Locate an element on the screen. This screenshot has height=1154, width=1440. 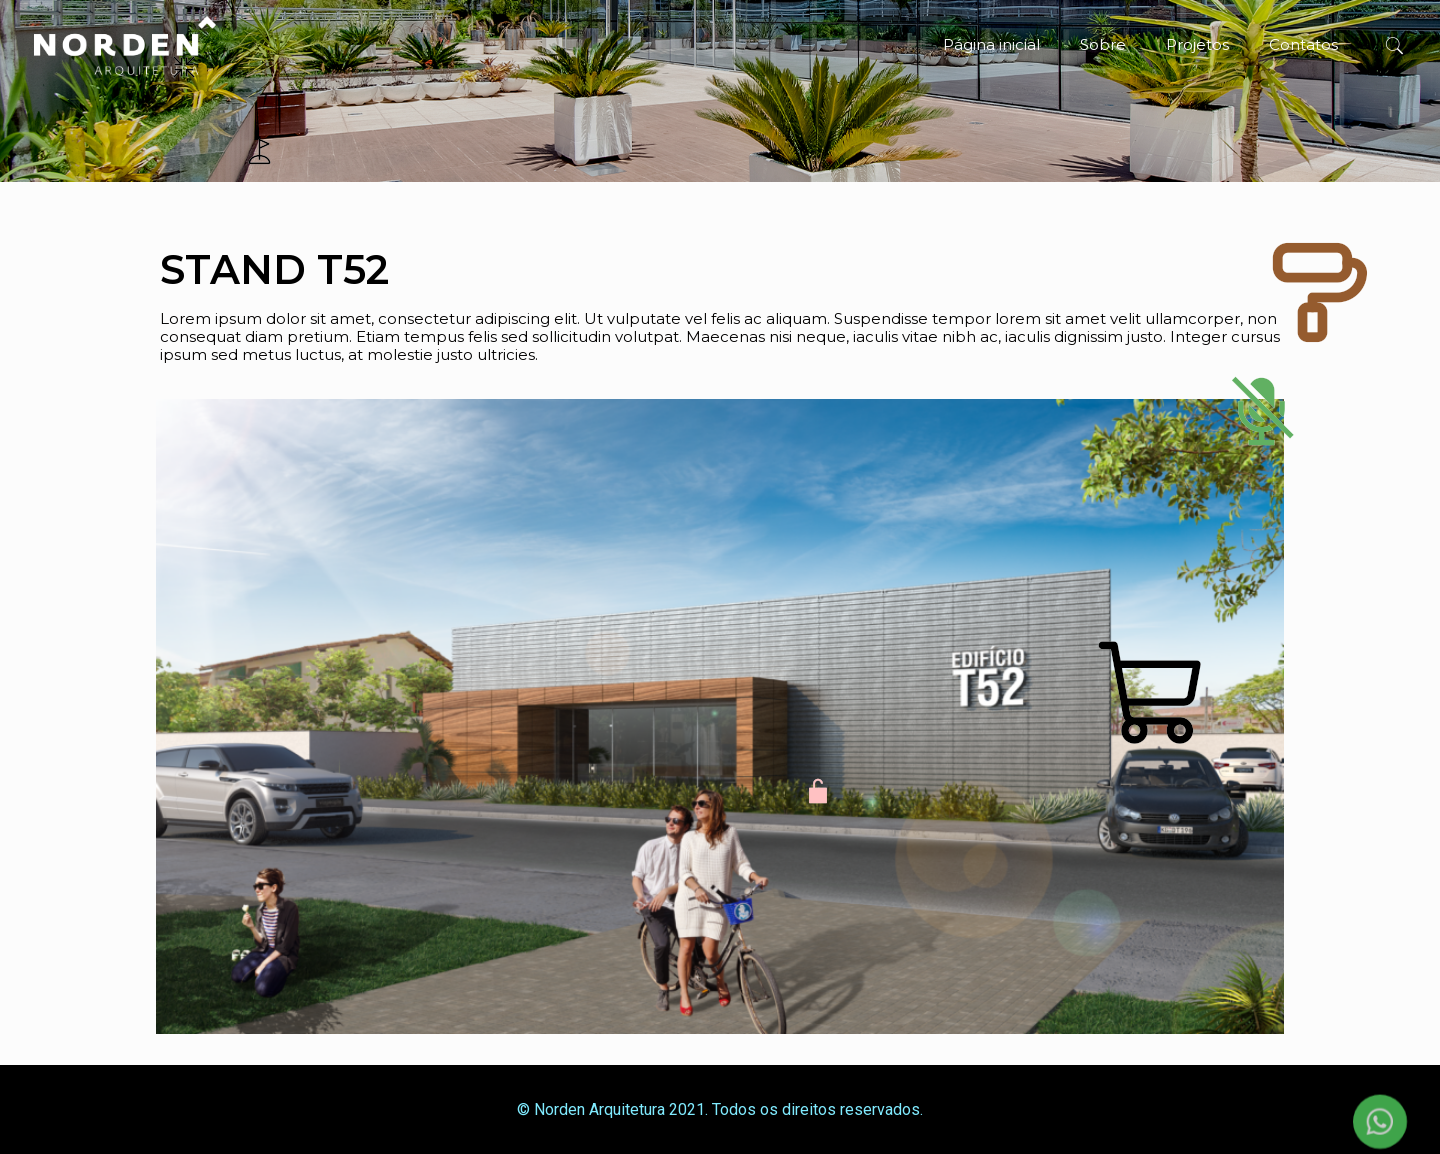
exit fullscreen mode is located at coordinates (184, 67).